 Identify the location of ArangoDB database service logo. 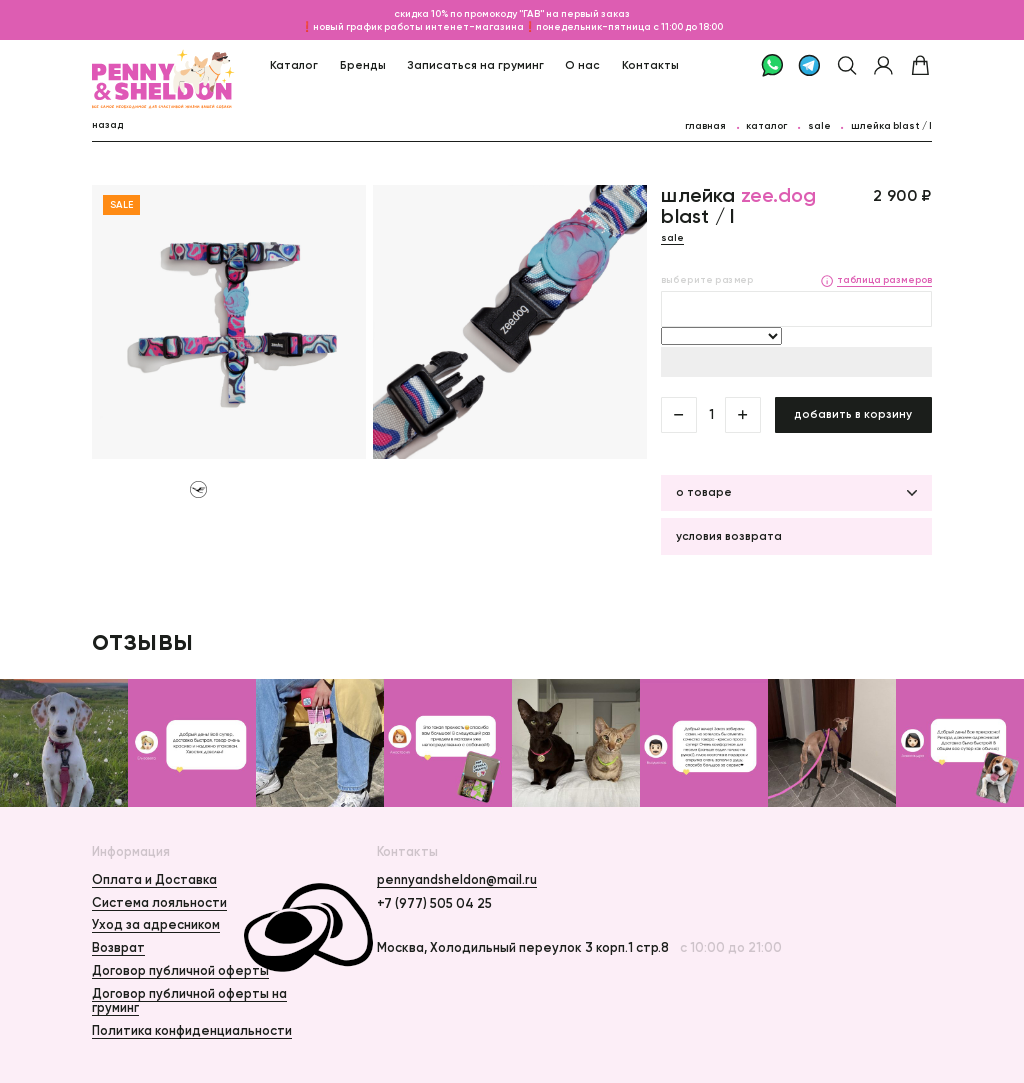
(308, 927).